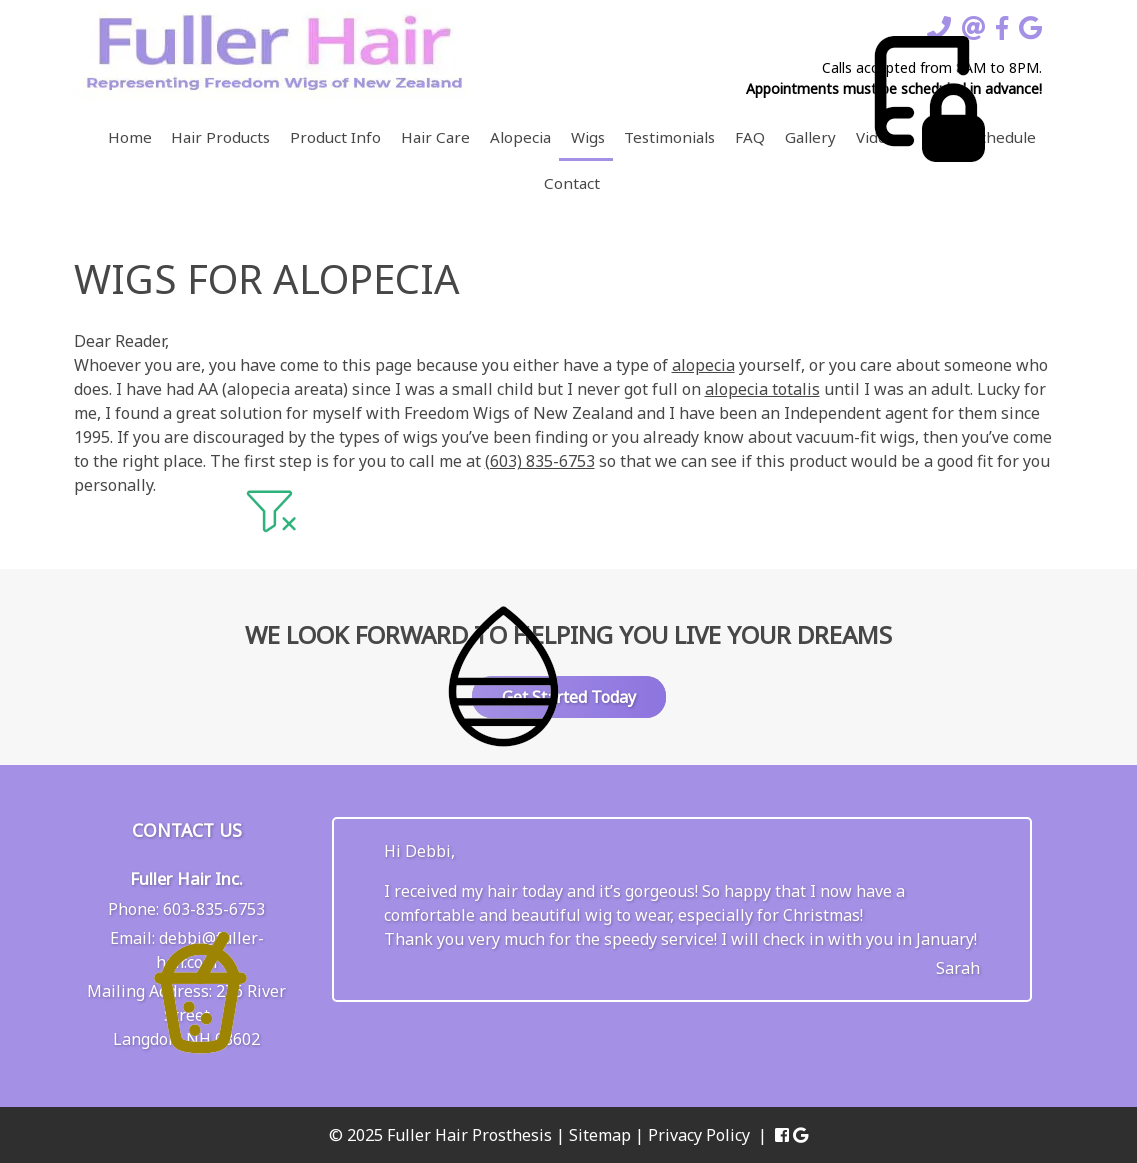 The width and height of the screenshot is (1137, 1163). What do you see at coordinates (503, 681) in the screenshot?
I see `adjust fill level or capacity` at bounding box center [503, 681].